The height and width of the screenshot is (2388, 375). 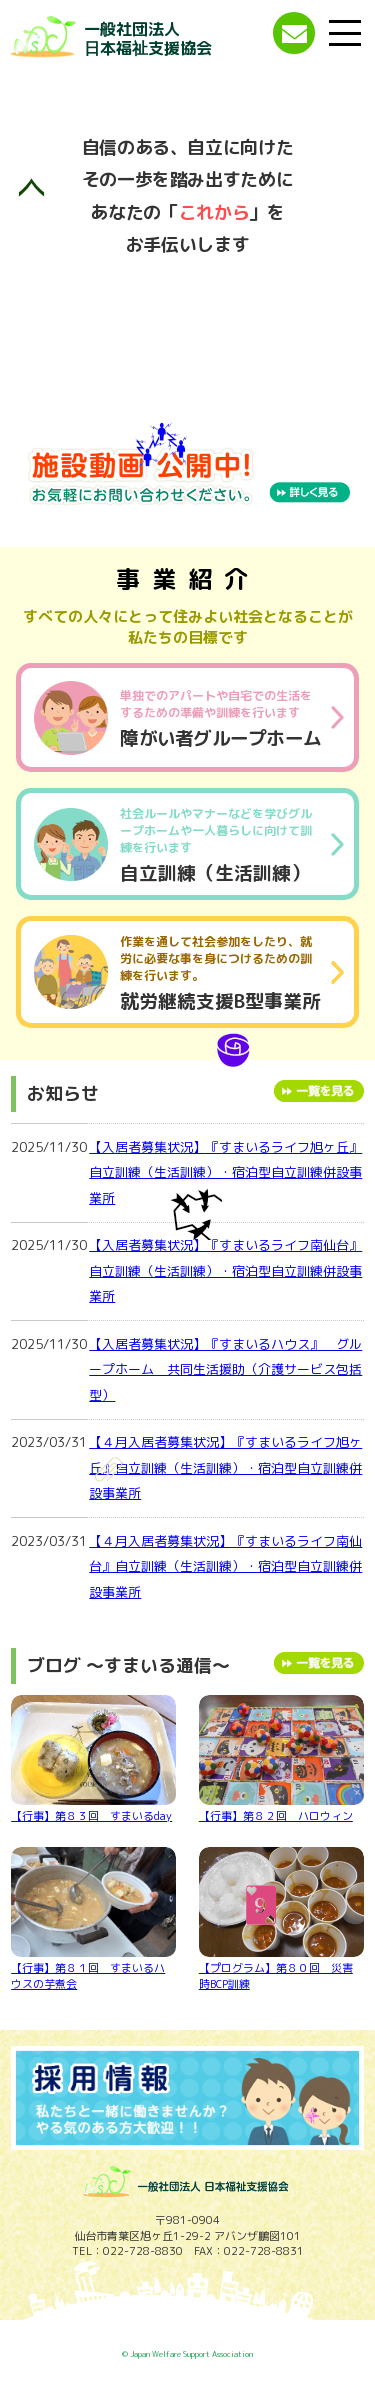 What do you see at coordinates (233, 1050) in the screenshot?
I see `indicates a blooming or growth animation effect` at bounding box center [233, 1050].